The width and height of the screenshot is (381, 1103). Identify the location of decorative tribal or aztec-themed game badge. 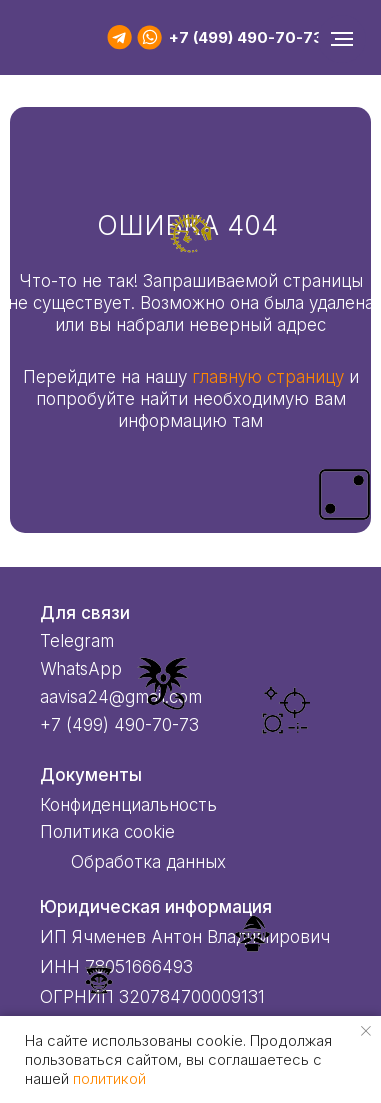
(99, 980).